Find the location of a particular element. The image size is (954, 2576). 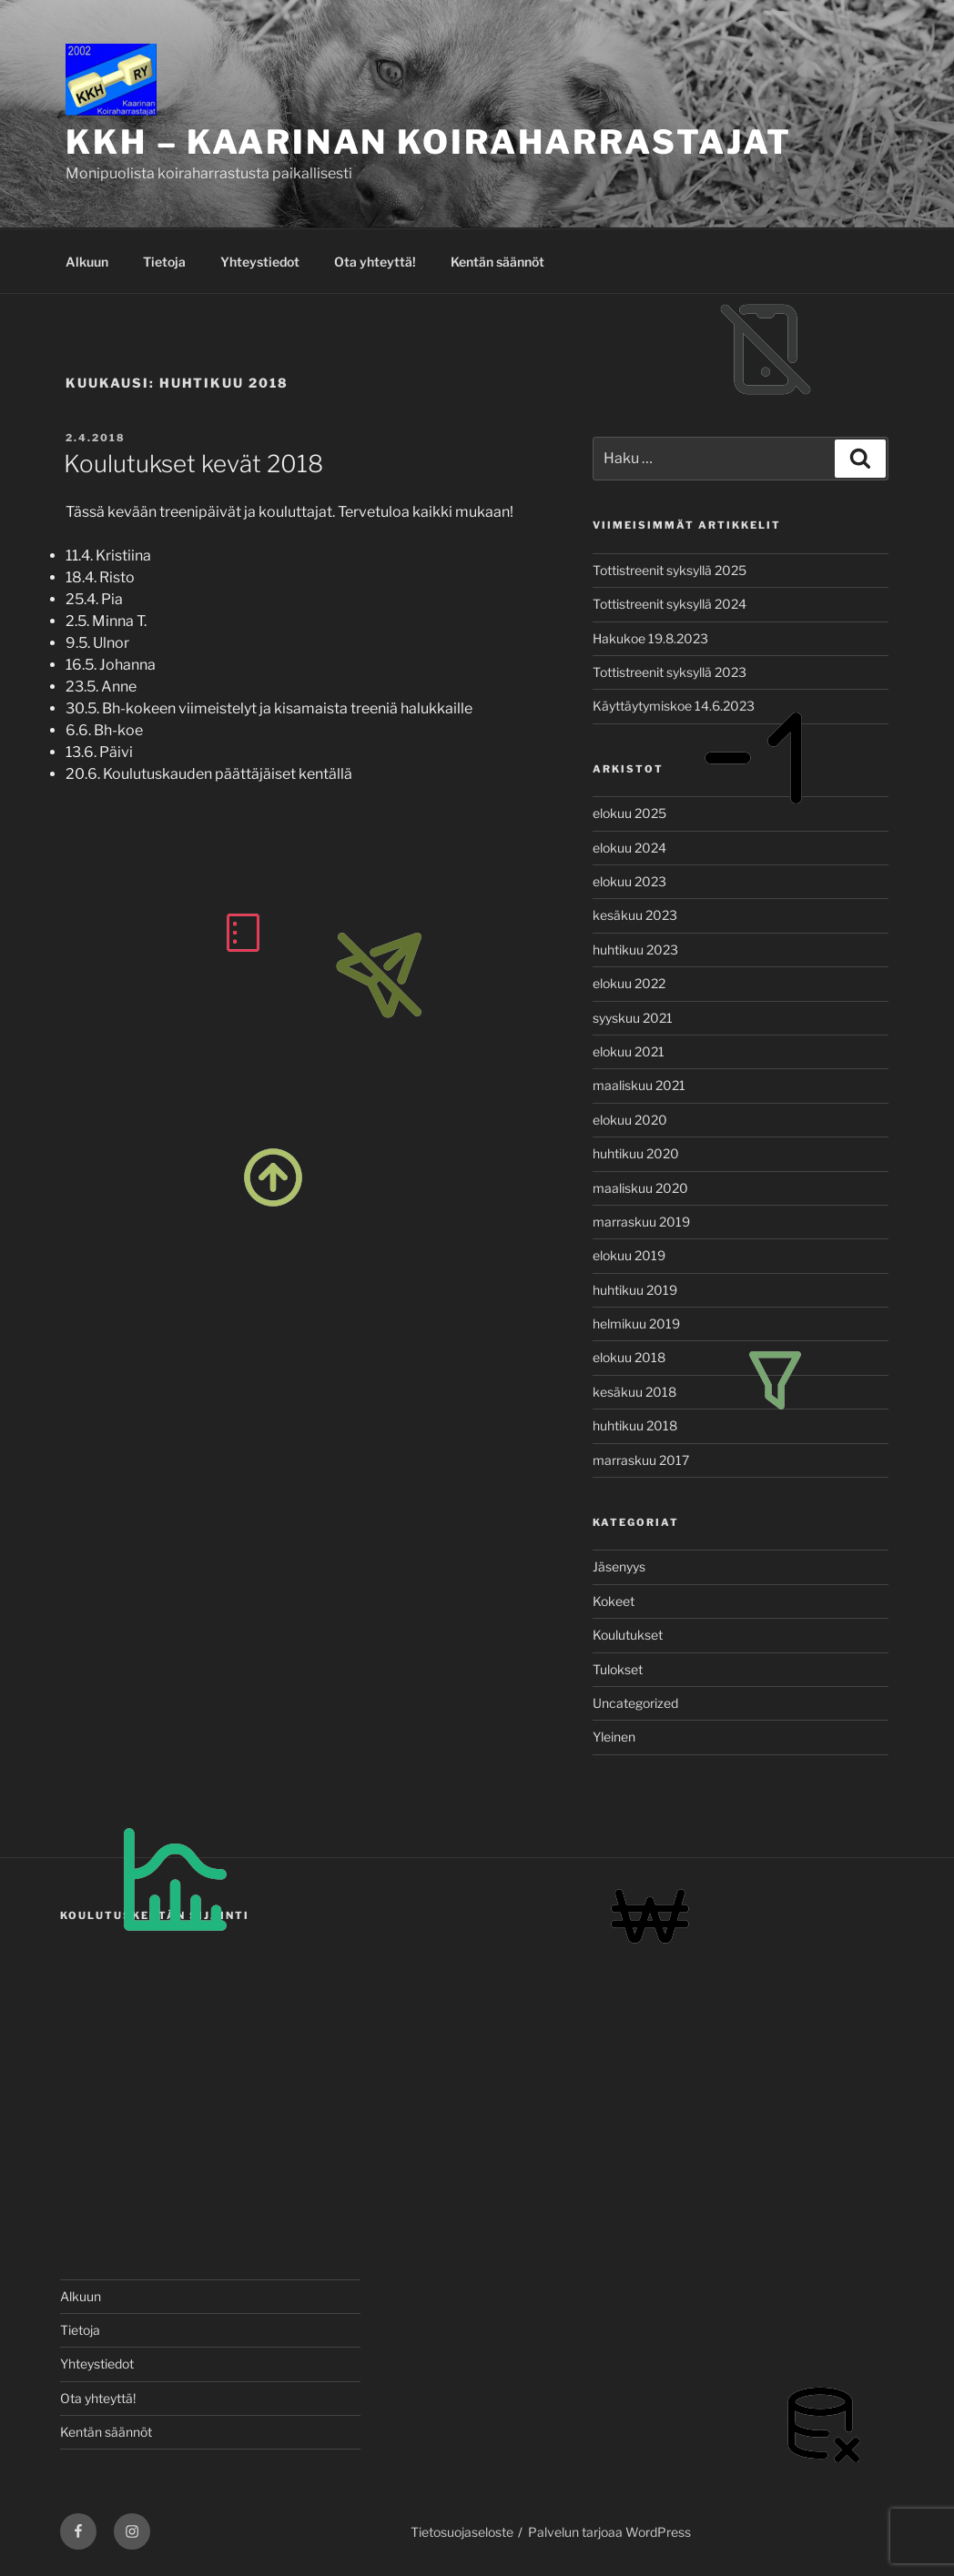

disable mobile device is located at coordinates (766, 349).